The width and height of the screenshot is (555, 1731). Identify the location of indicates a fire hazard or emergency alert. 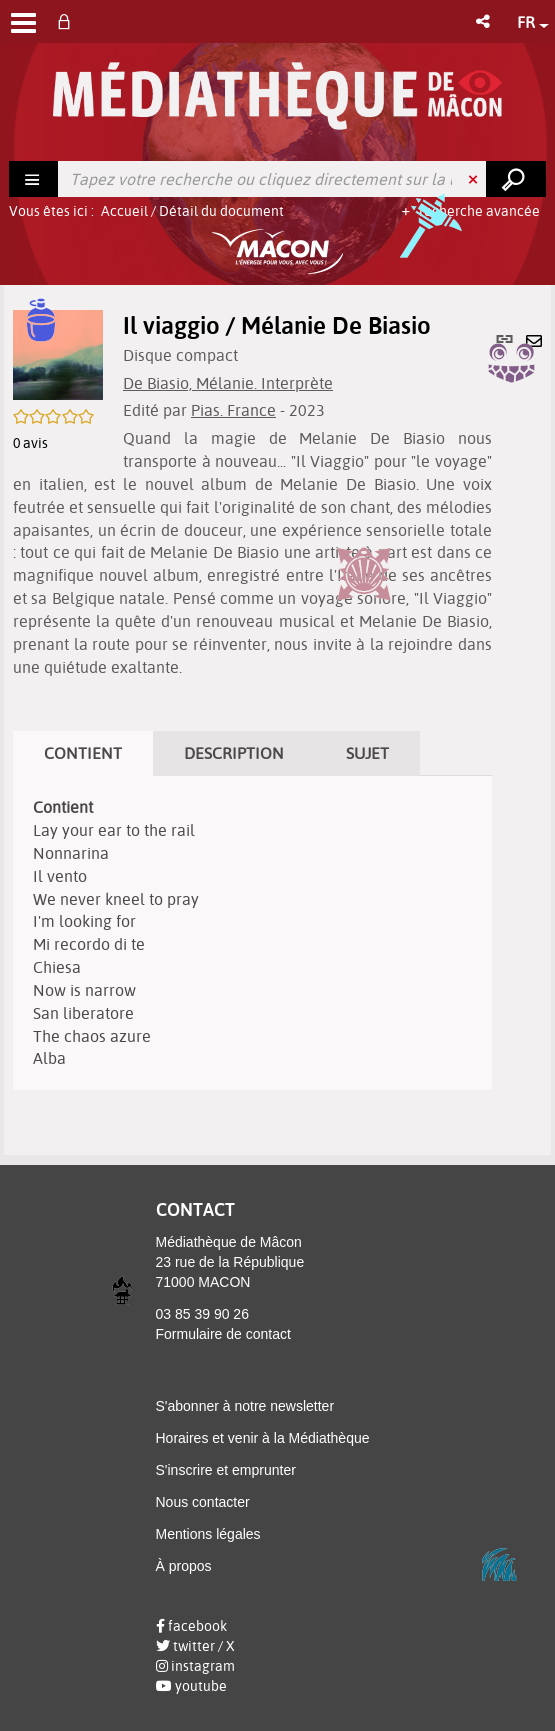
(122, 1290).